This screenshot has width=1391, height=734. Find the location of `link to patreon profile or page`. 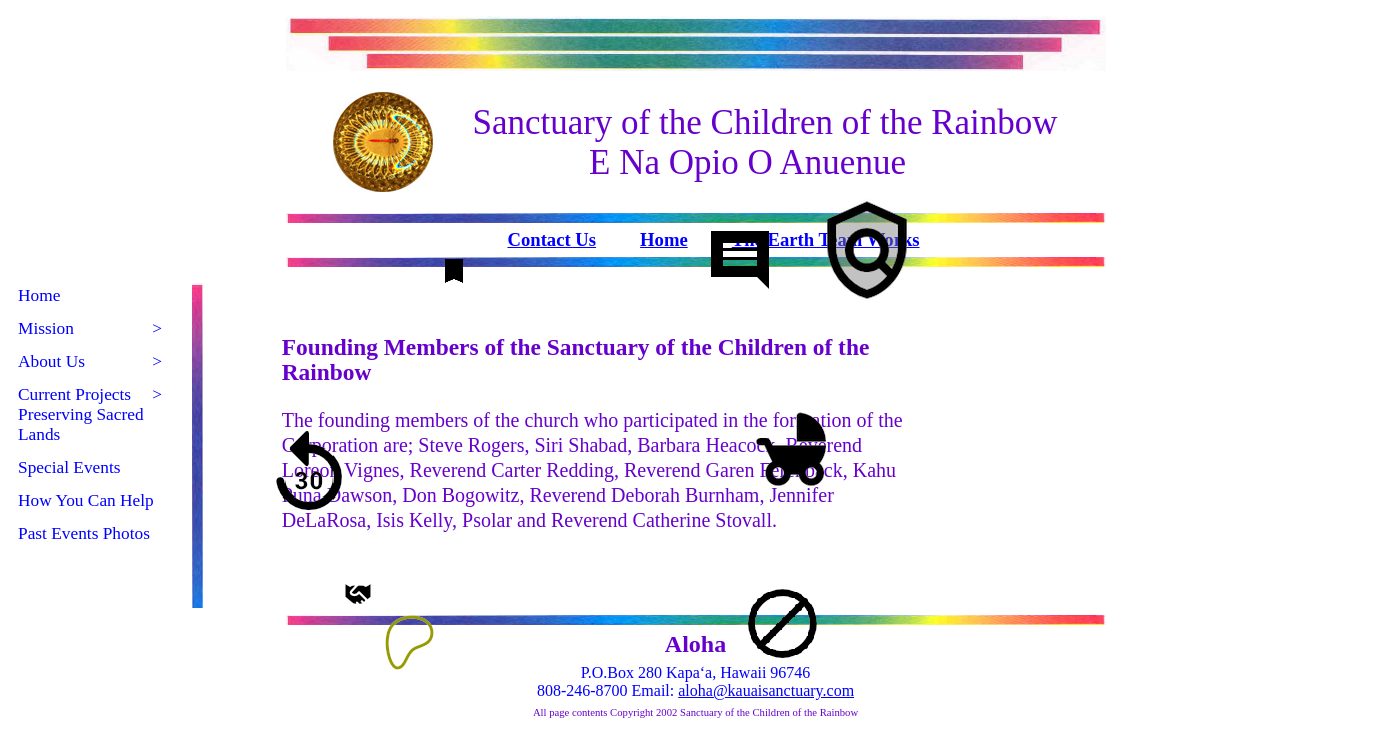

link to patreon profile or page is located at coordinates (407, 641).